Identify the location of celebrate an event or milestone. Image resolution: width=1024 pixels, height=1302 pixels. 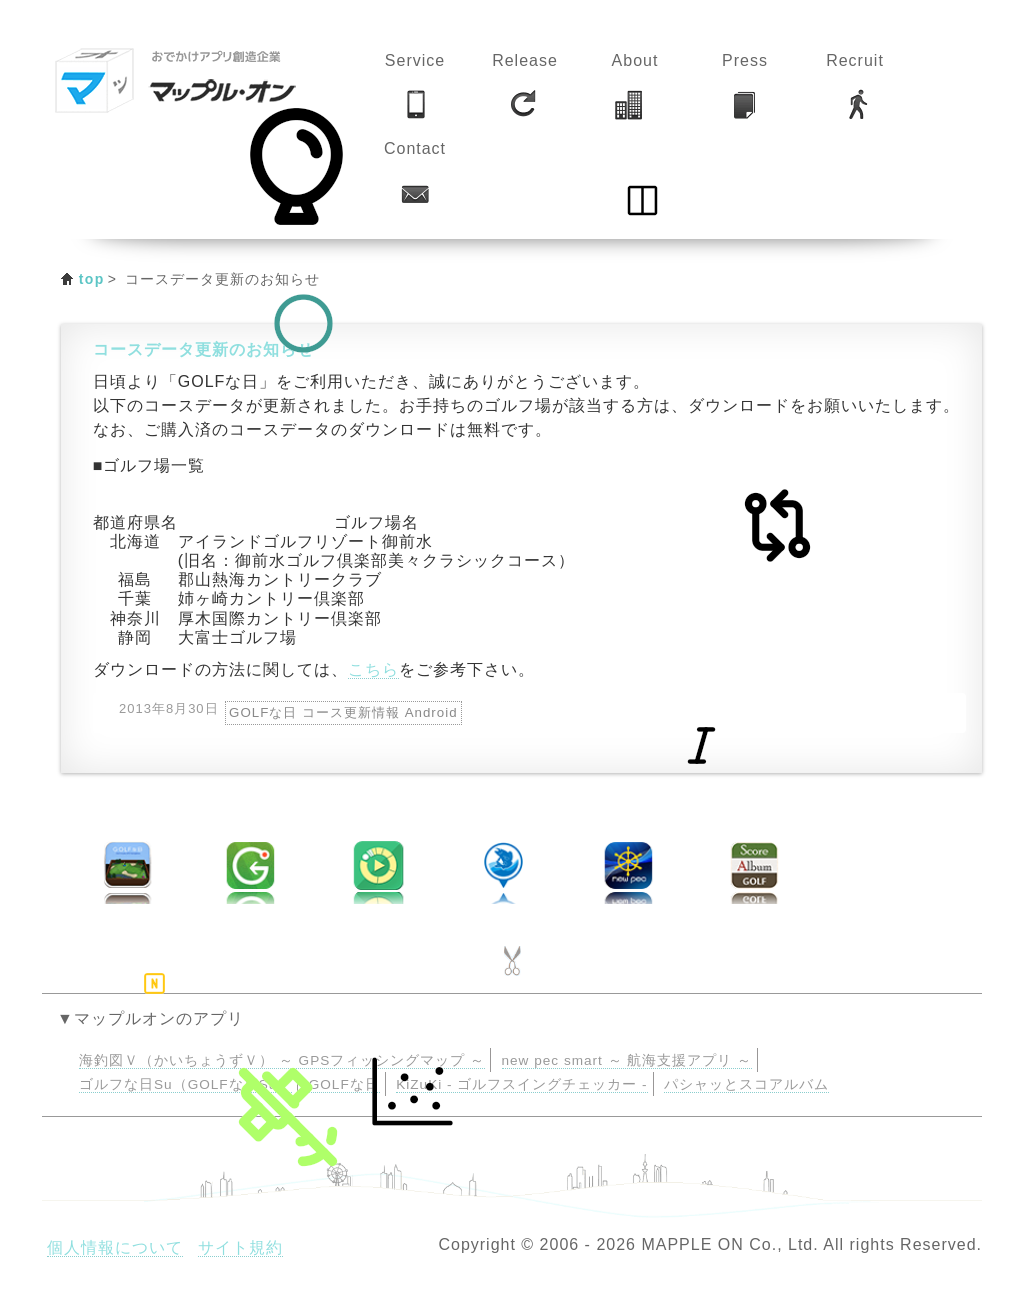
(296, 166).